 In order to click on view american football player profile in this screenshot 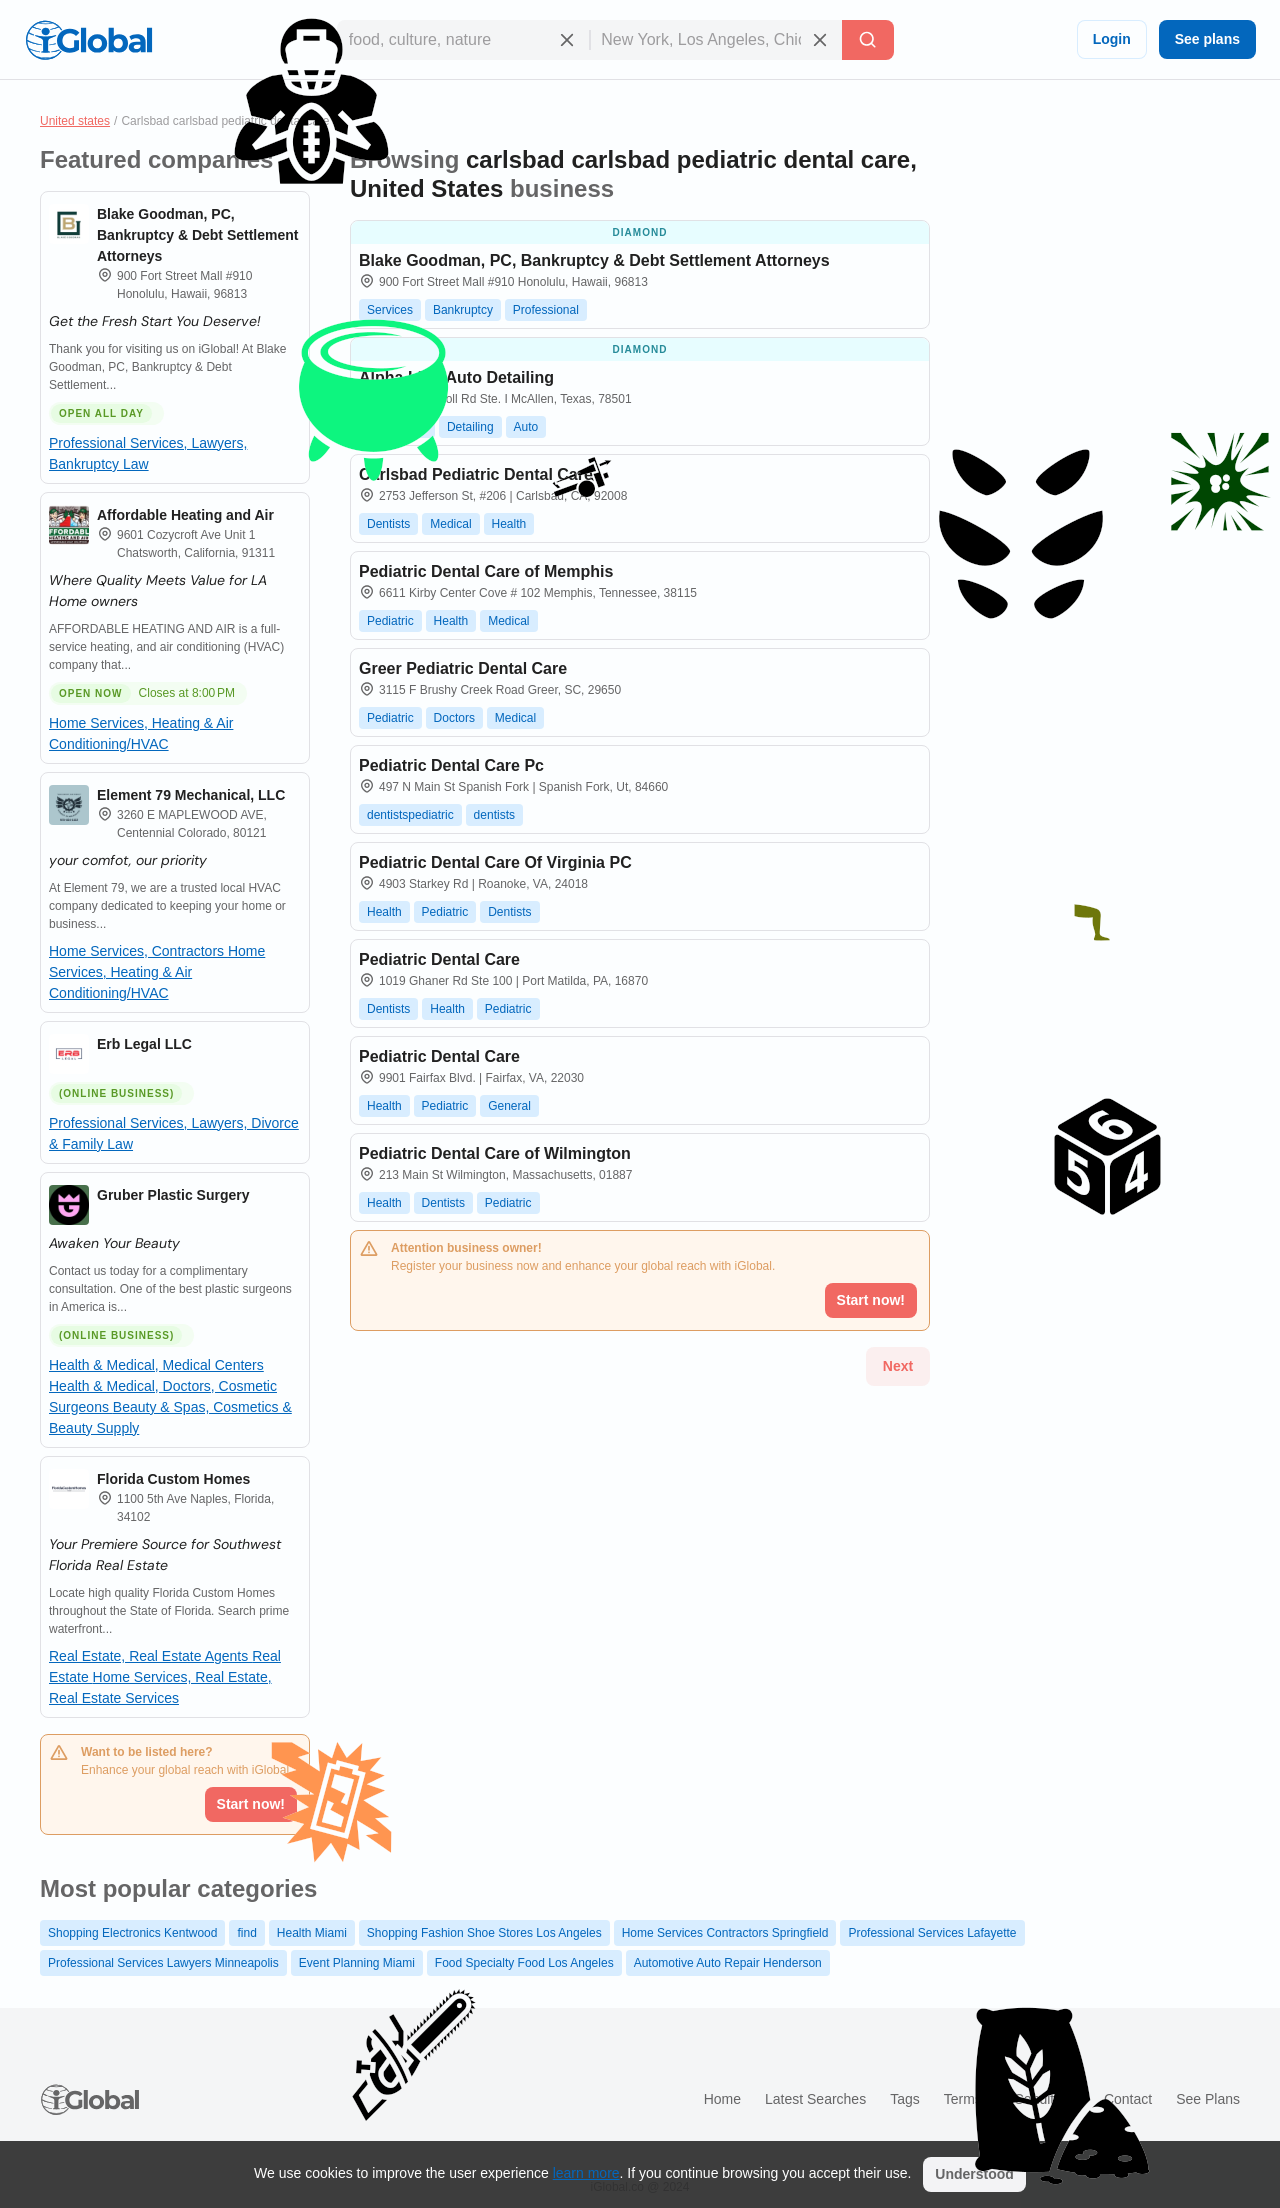, I will do `click(311, 95)`.